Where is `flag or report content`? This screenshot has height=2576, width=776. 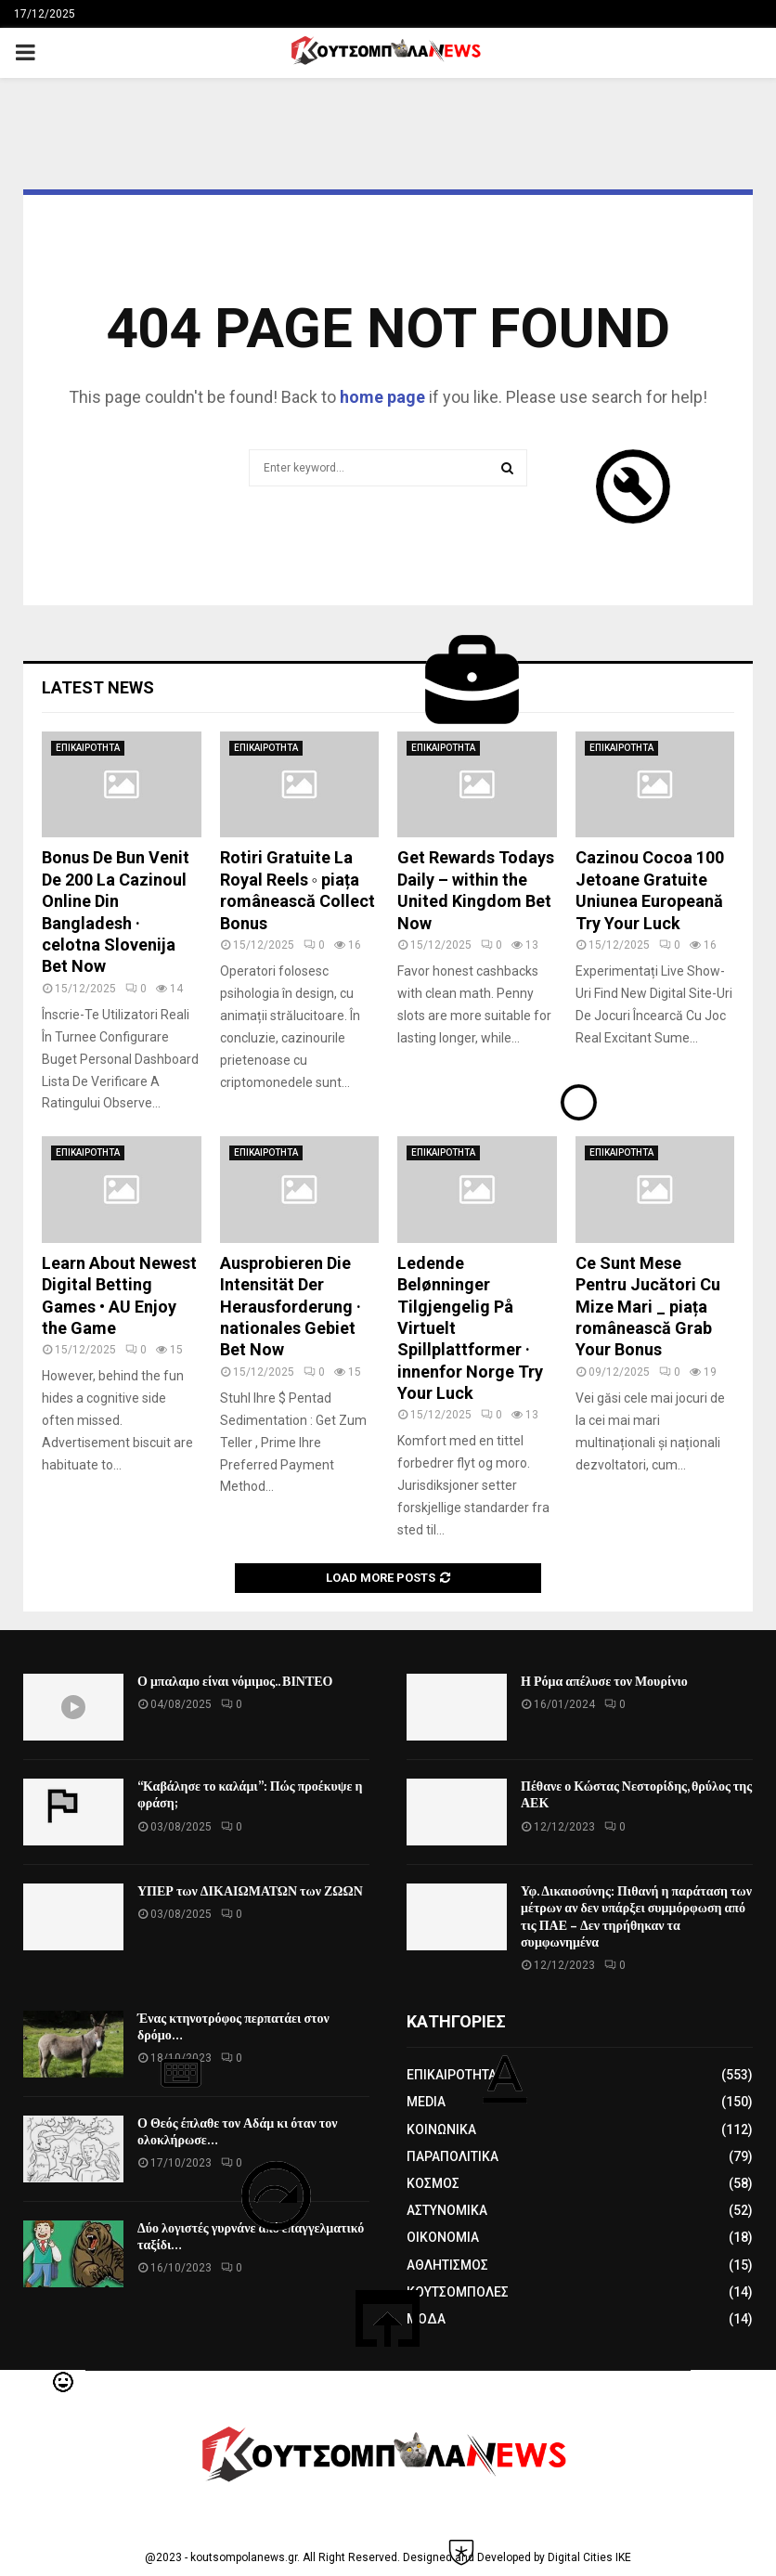
flag or report content is located at coordinates (61, 1805).